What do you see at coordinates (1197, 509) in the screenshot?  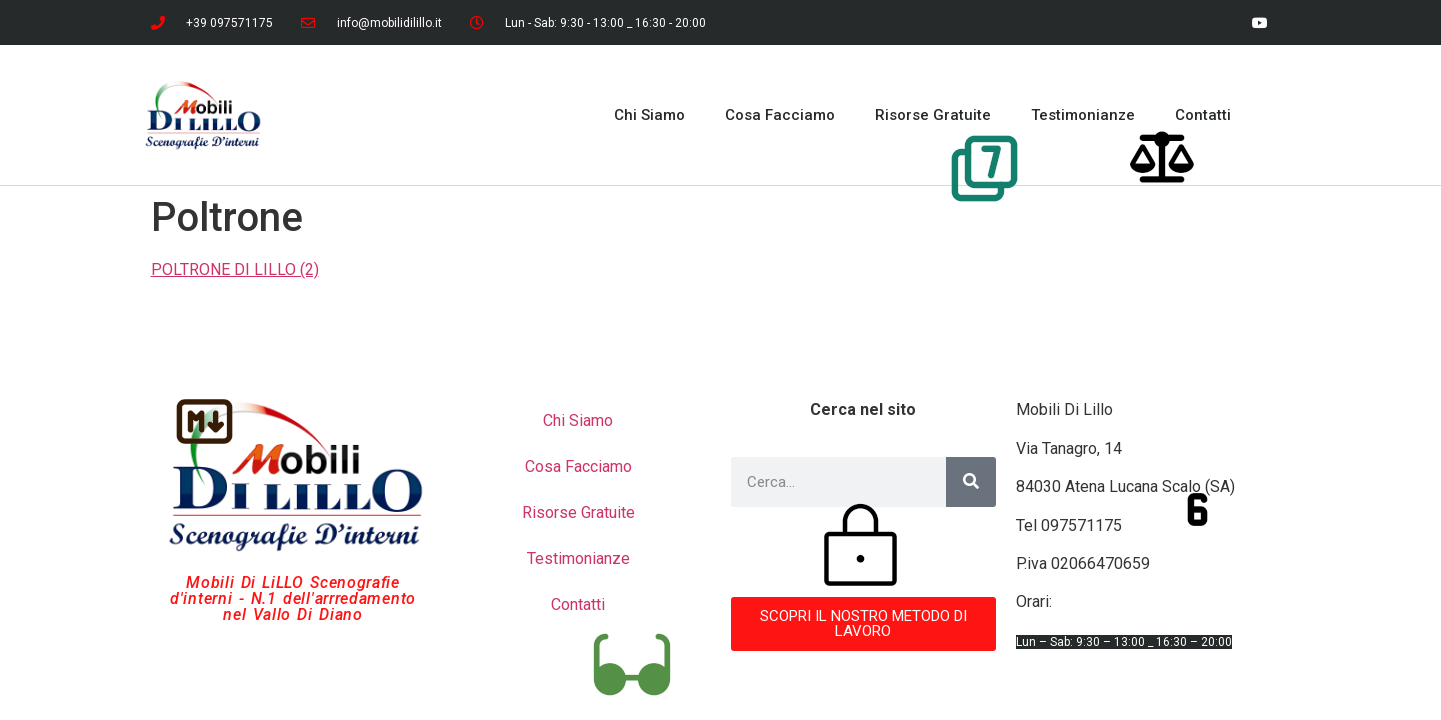 I see `indicates item number 6 in a list or sequence` at bounding box center [1197, 509].